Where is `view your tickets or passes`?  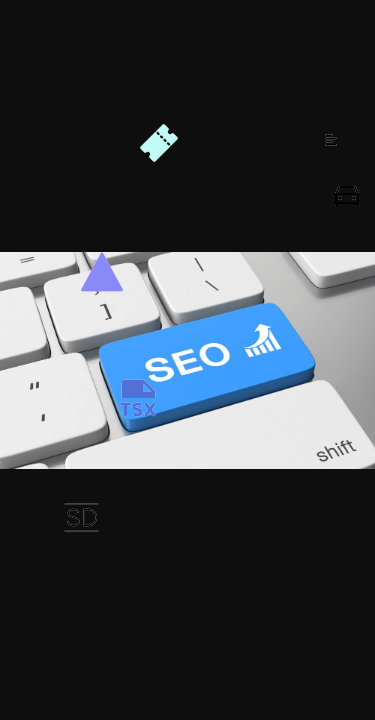
view your tickets or passes is located at coordinates (159, 143).